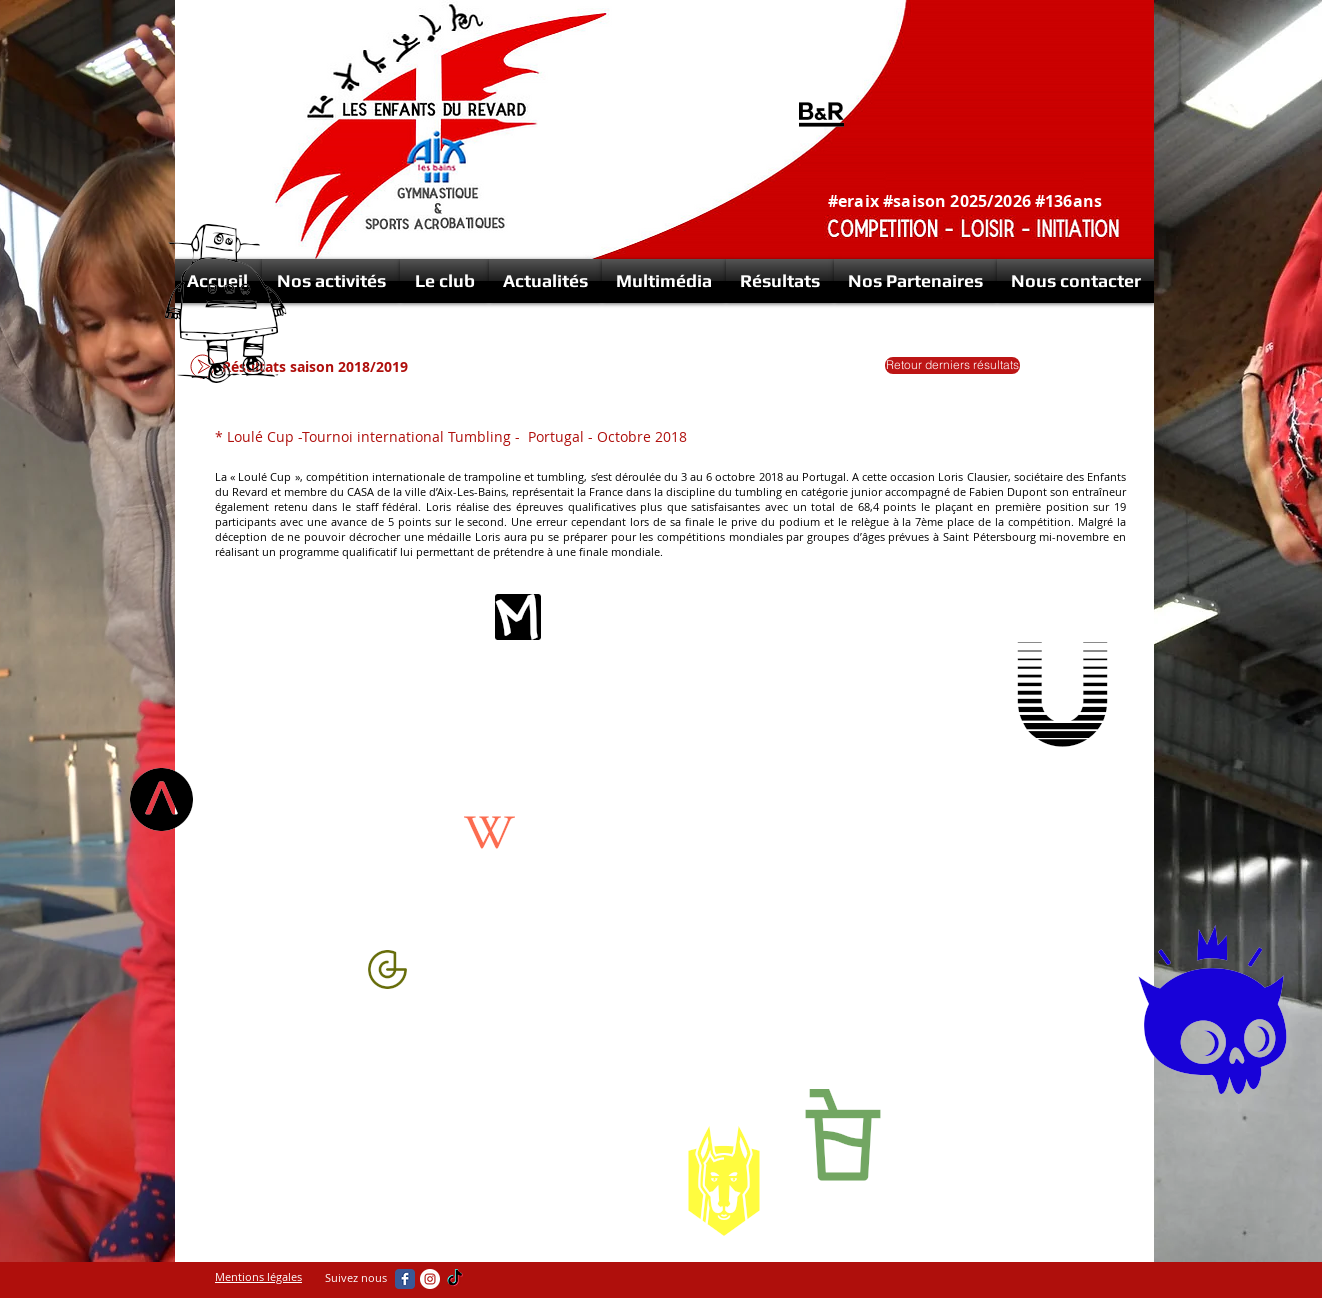 This screenshot has height=1298, width=1322. What do you see at coordinates (843, 1139) in the screenshot?
I see `browse drinks or beverages menu` at bounding box center [843, 1139].